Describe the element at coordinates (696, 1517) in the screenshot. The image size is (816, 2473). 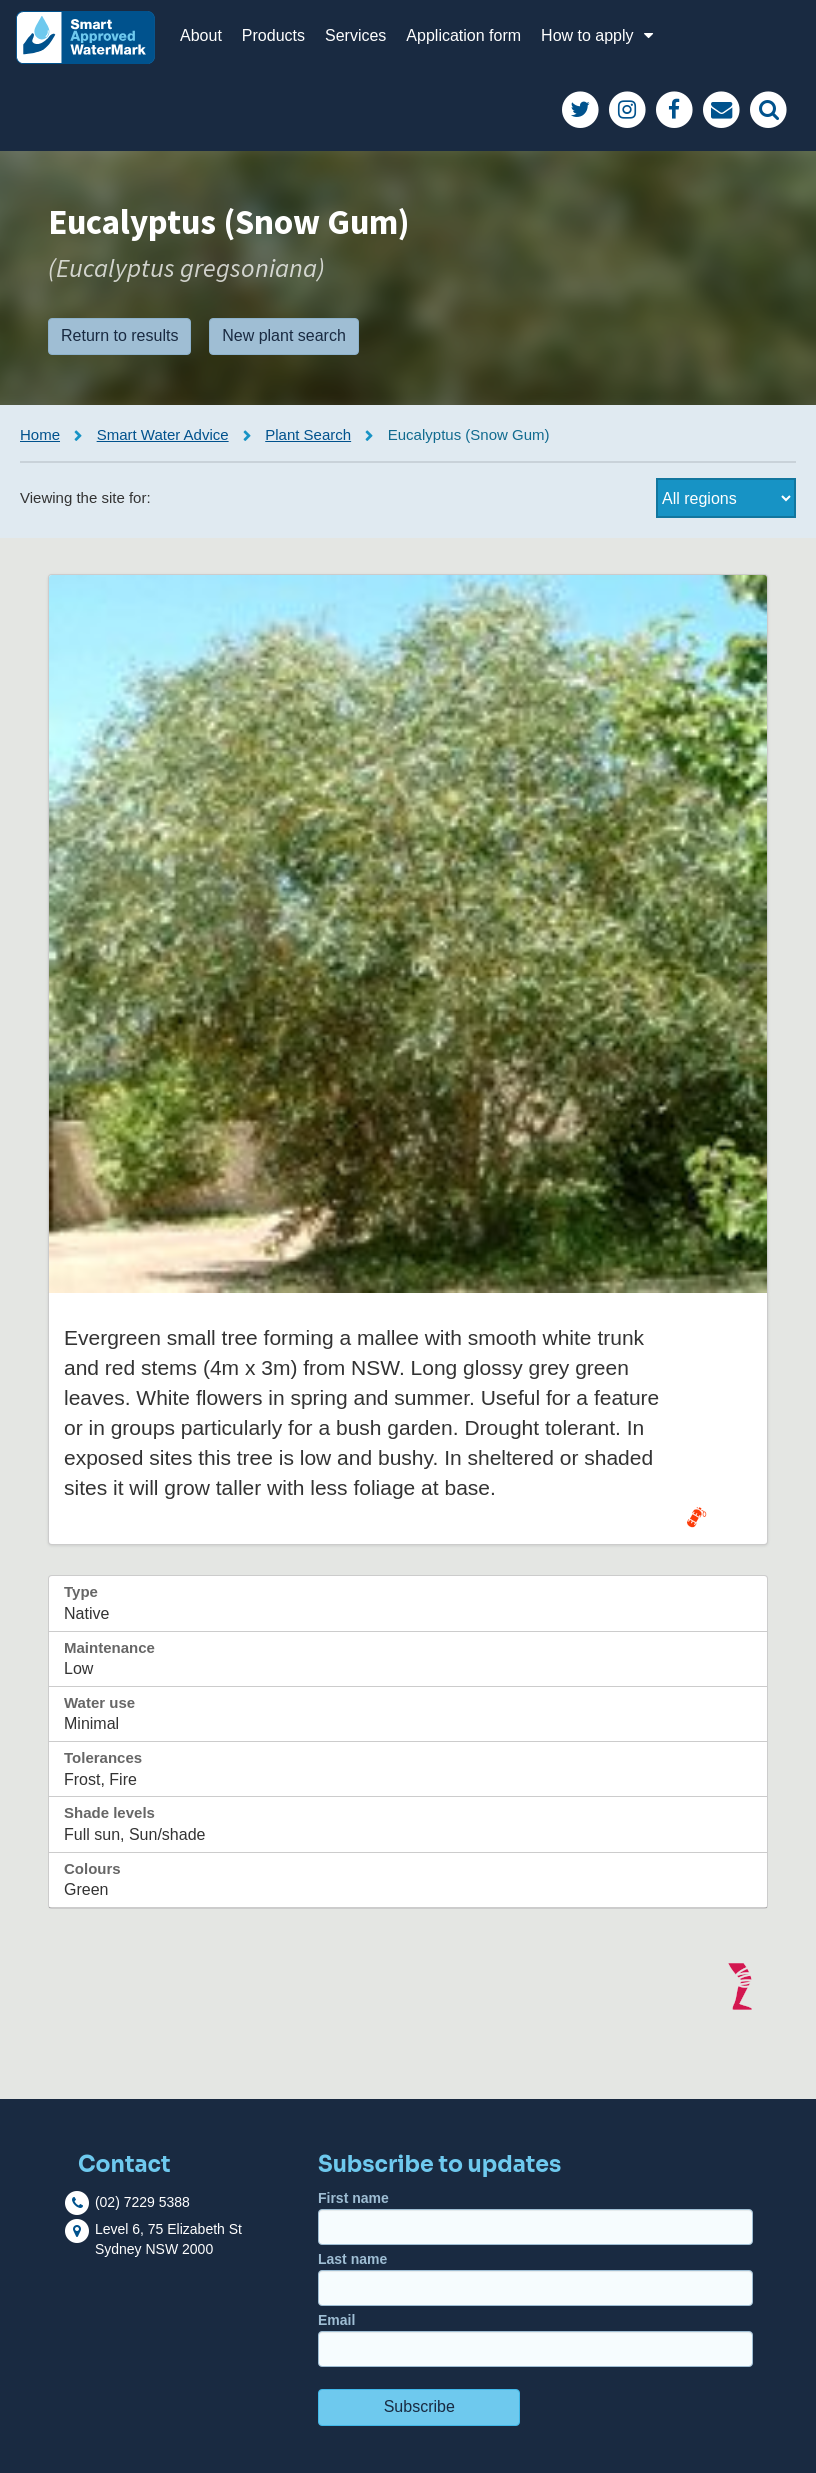
I see `select flash grenade weapon or equipment` at that location.